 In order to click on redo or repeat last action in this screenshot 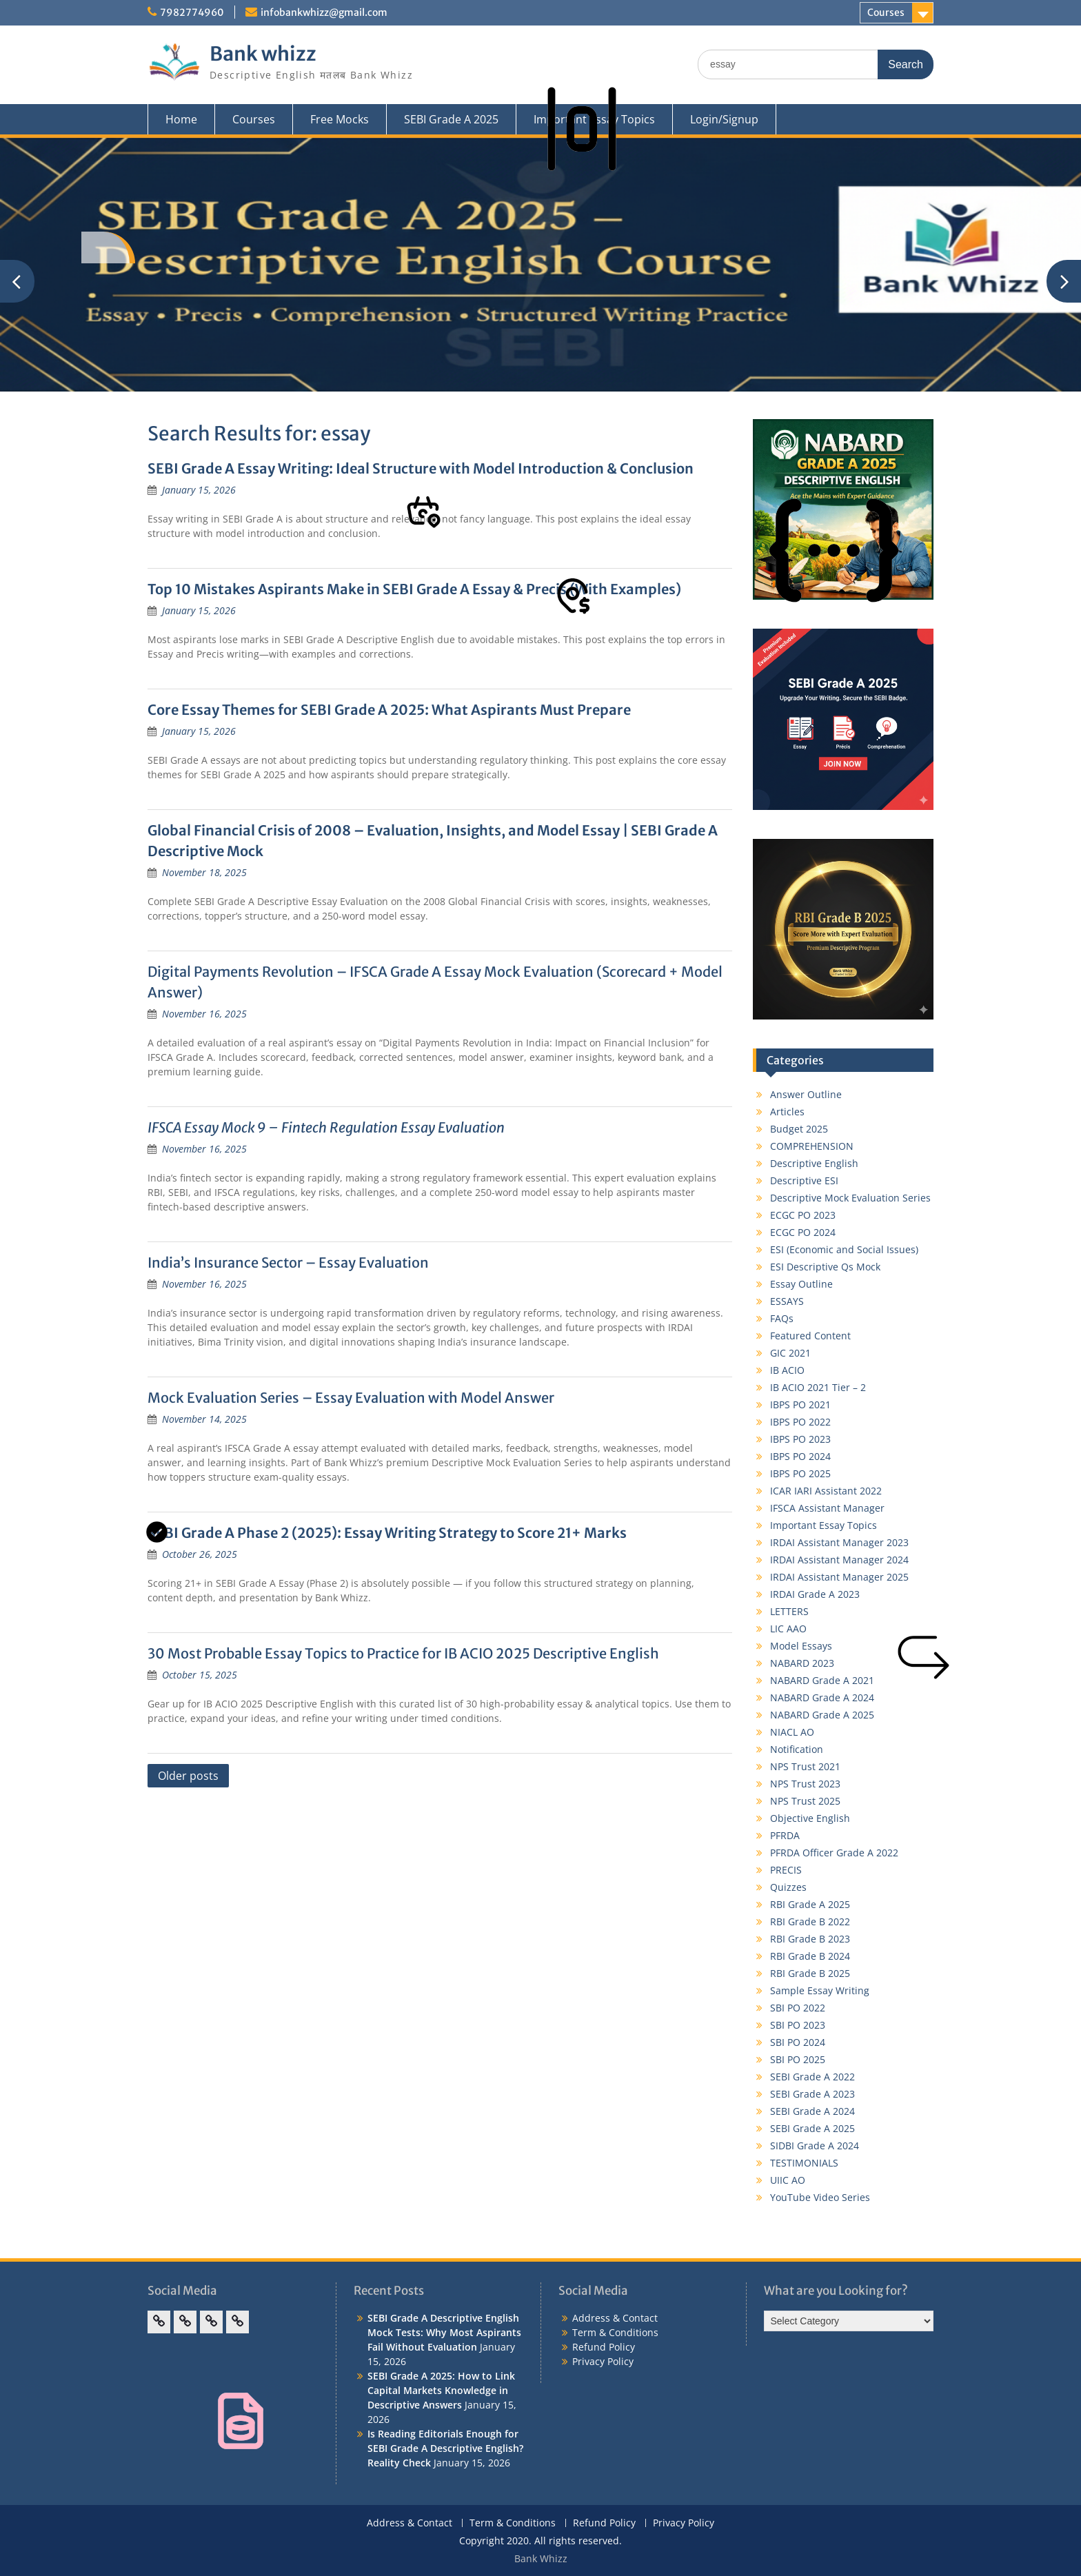, I will do `click(923, 1655)`.